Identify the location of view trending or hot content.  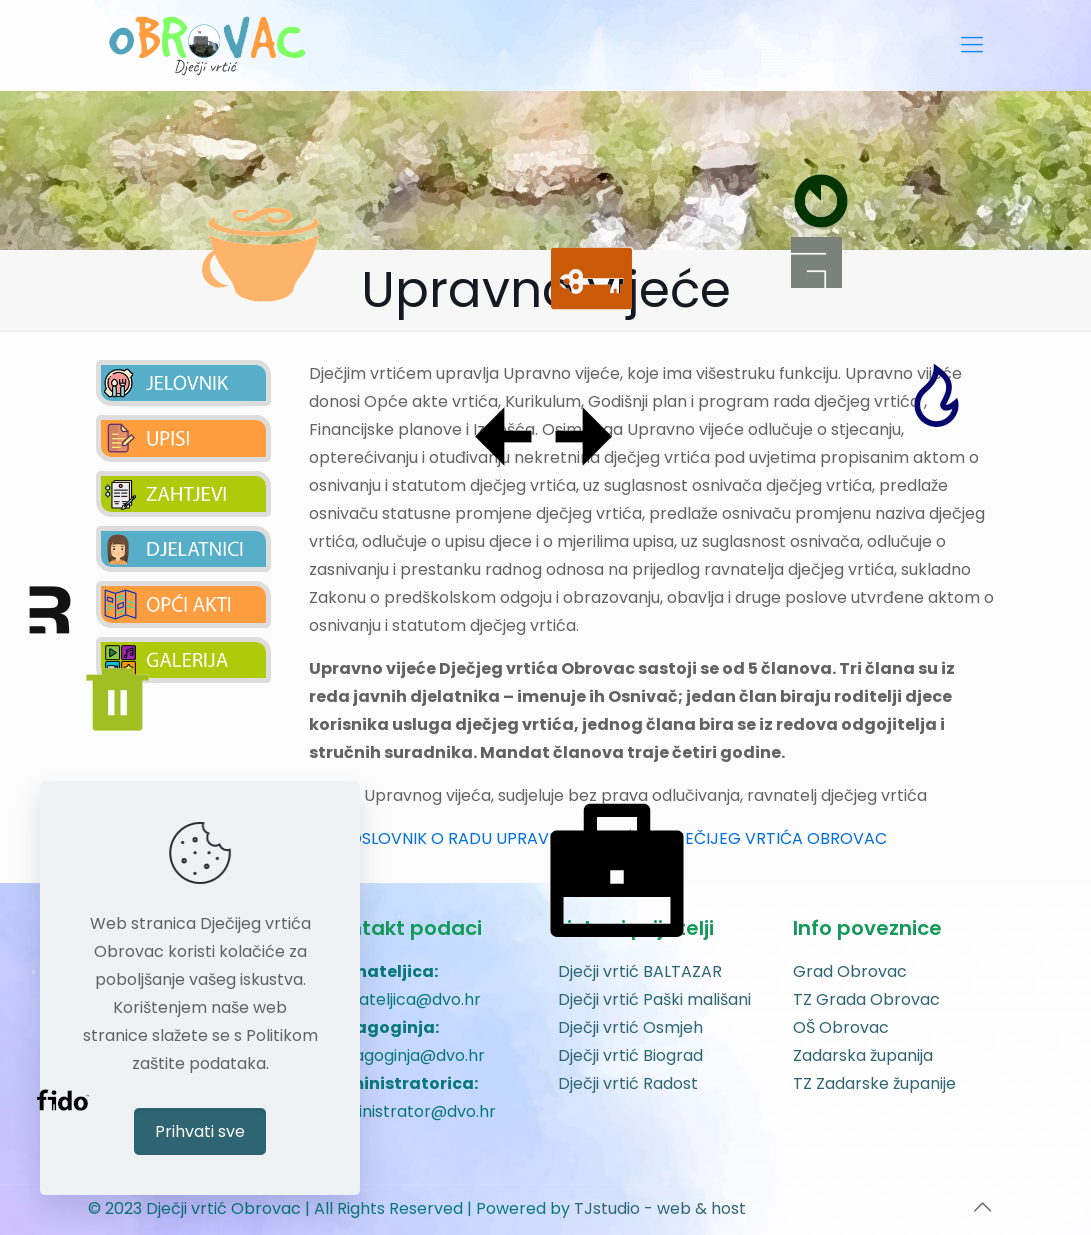
(936, 394).